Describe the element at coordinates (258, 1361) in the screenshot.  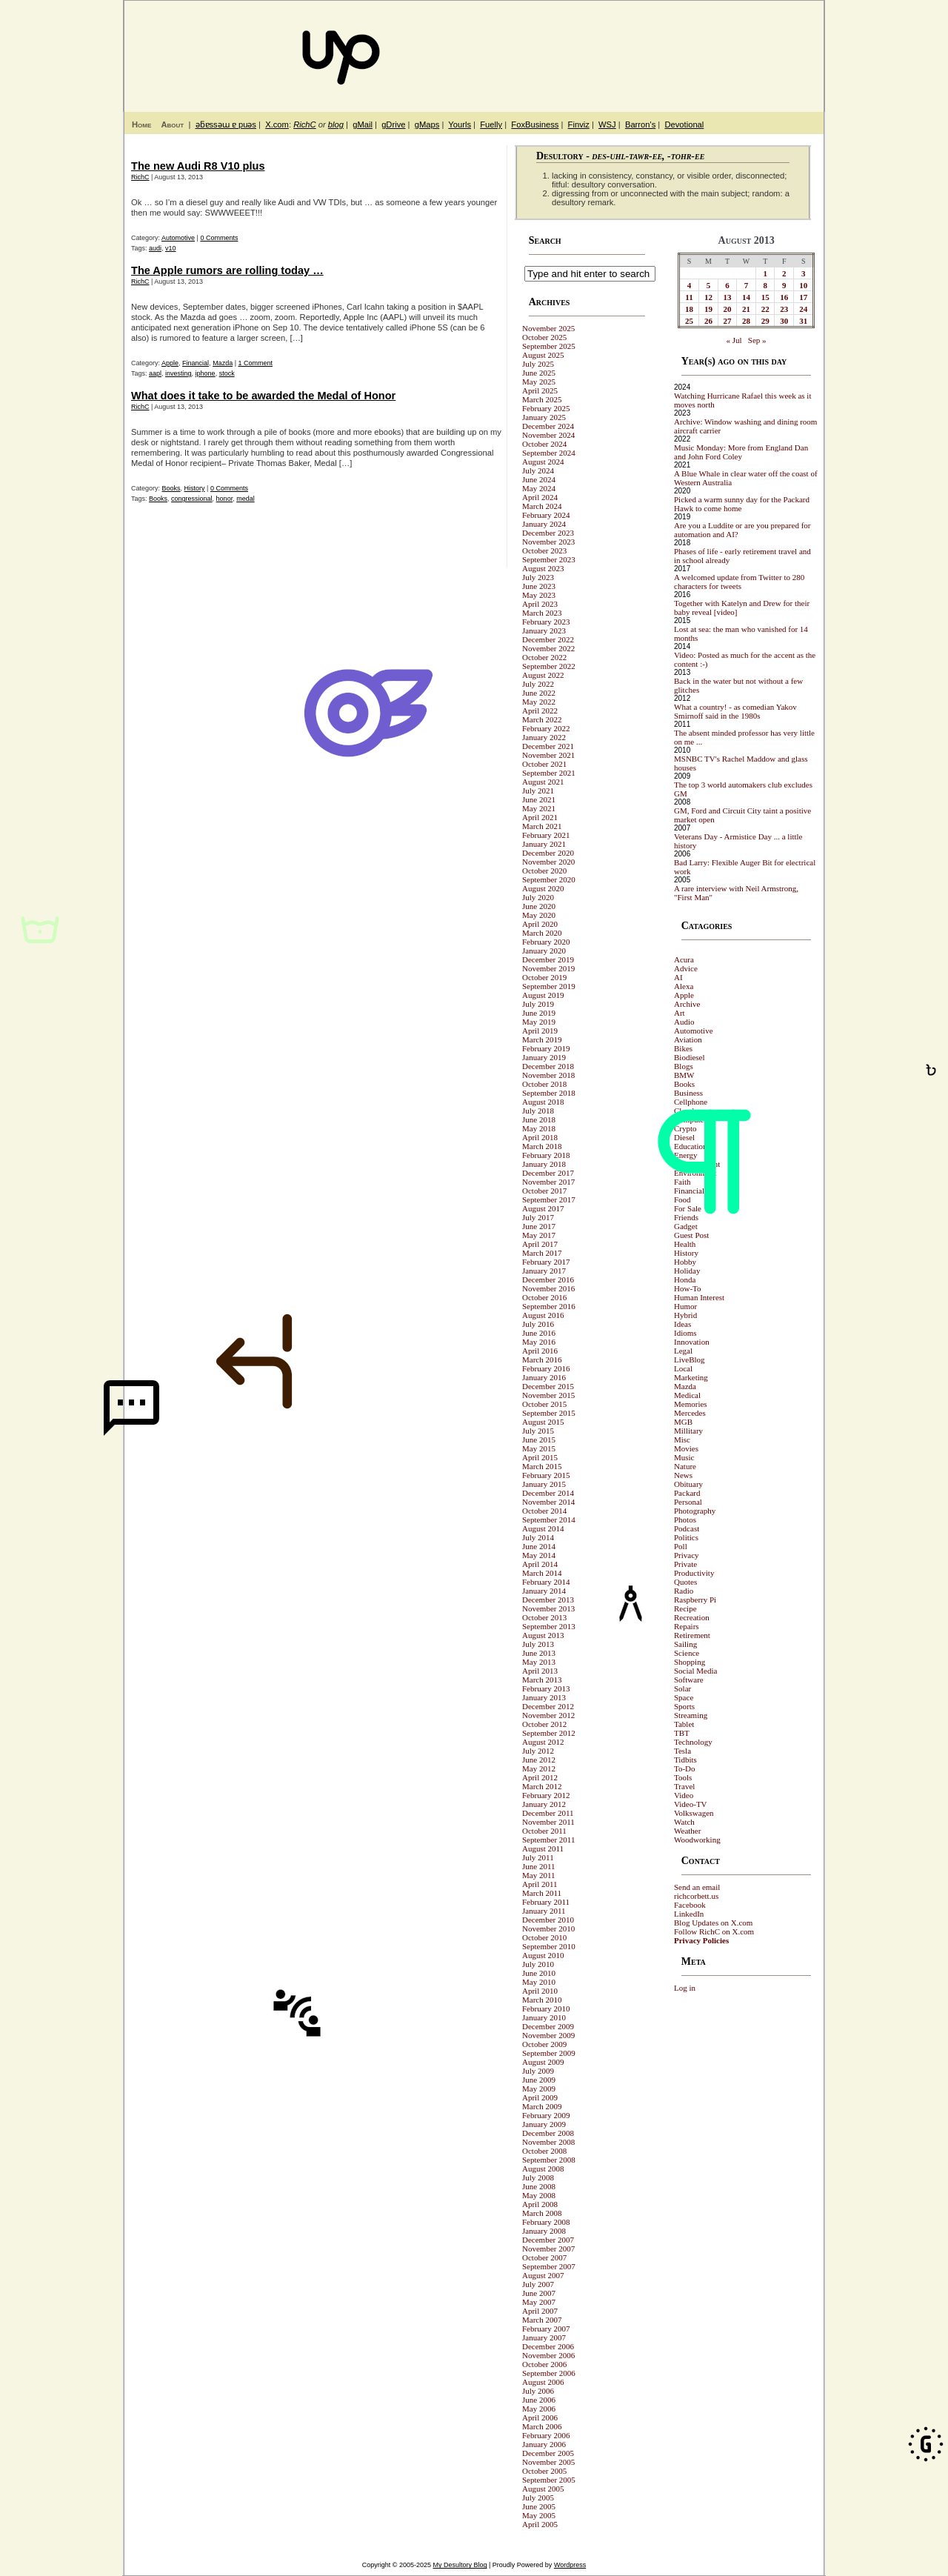
I see `take the next left turn` at that location.